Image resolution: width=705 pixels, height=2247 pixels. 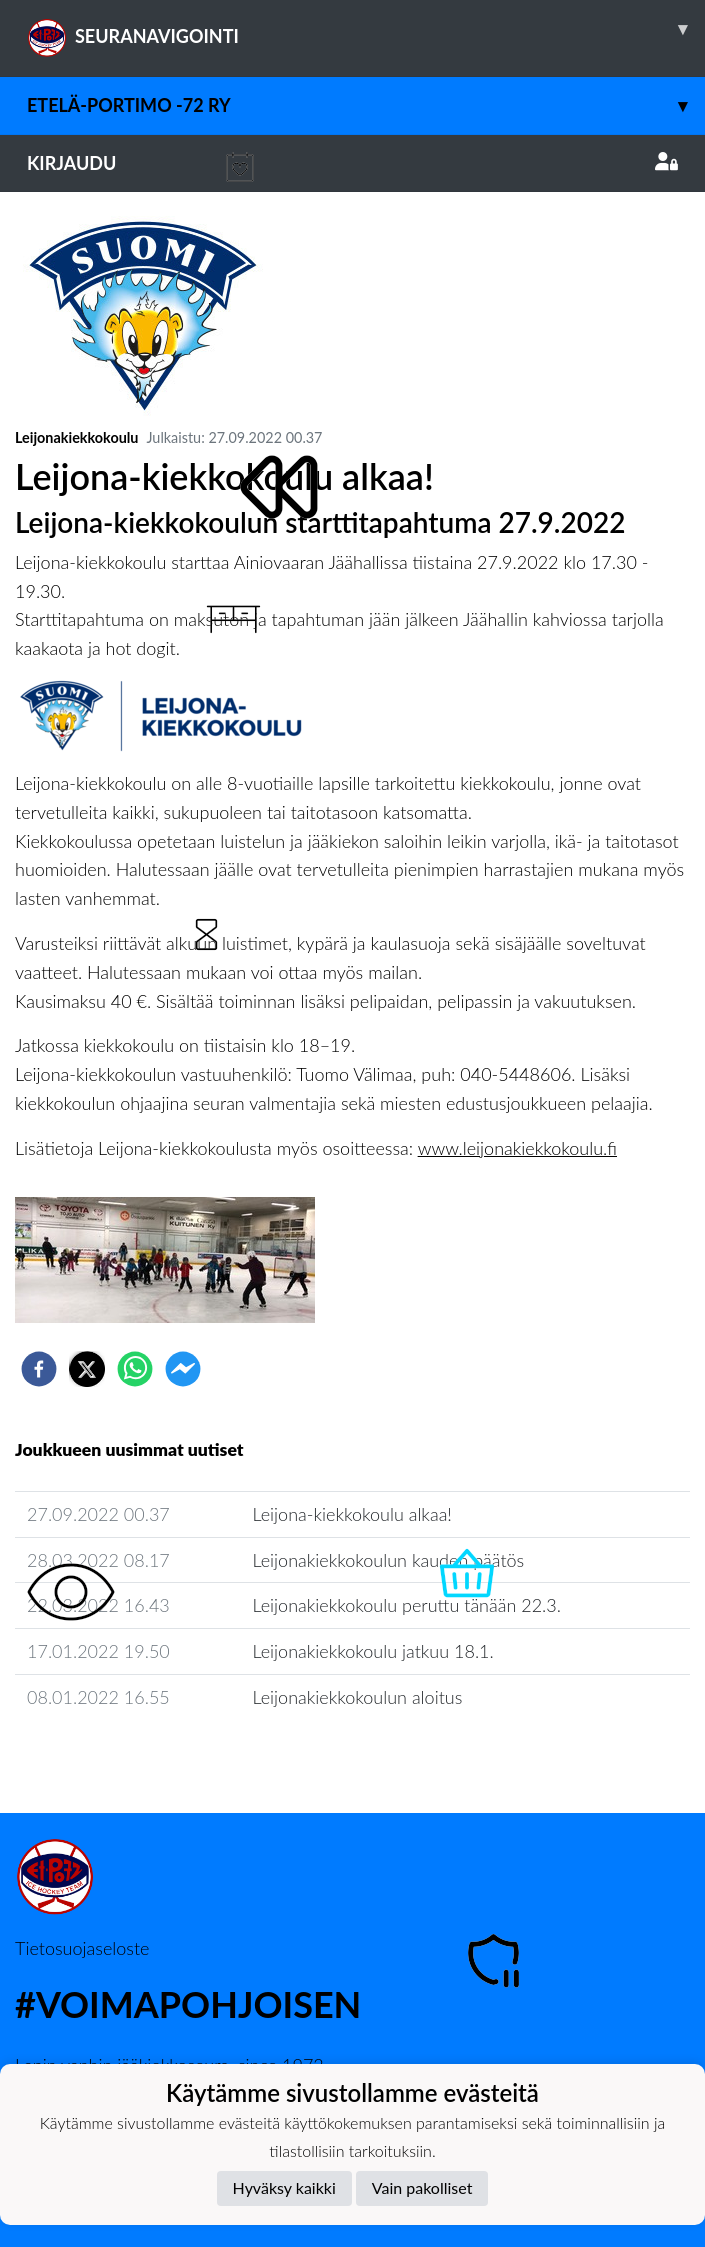 What do you see at coordinates (467, 1576) in the screenshot?
I see `view shopping basket` at bounding box center [467, 1576].